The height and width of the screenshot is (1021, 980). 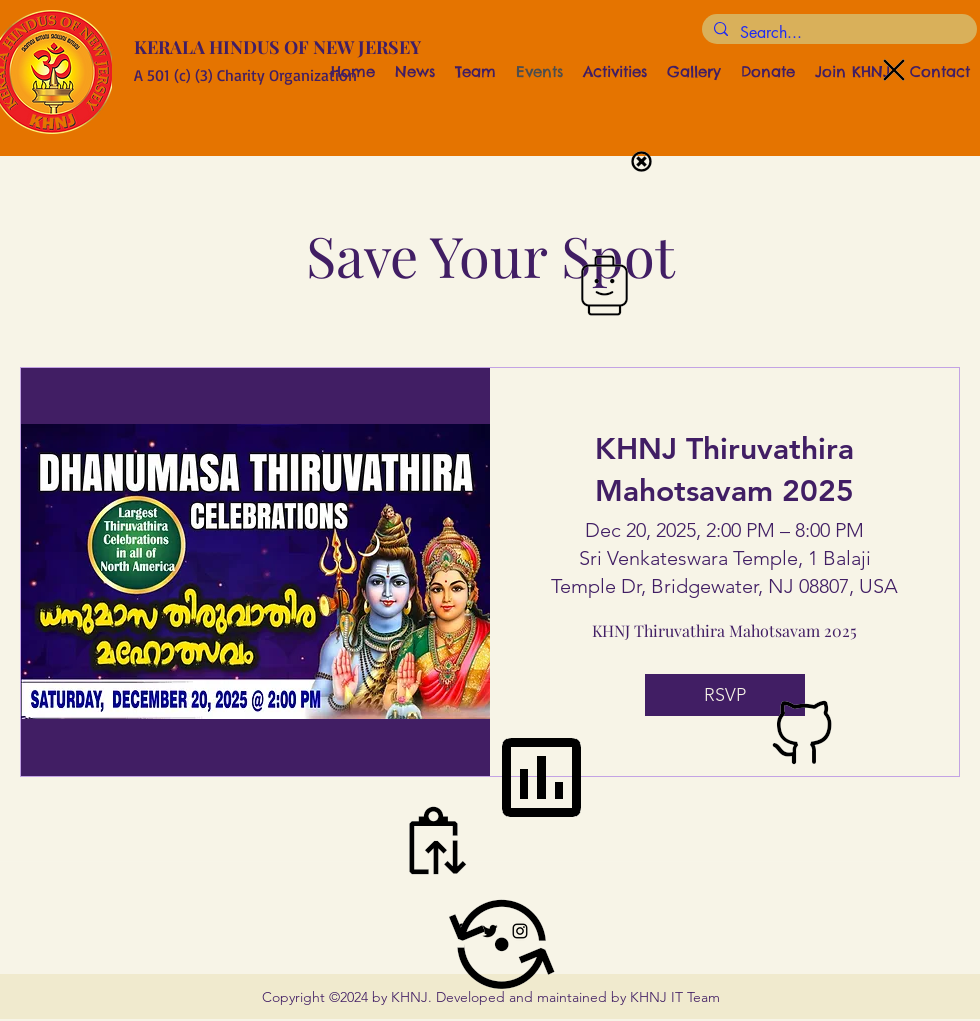 I want to click on insert a chart or graph into the document, so click(x=541, y=777).